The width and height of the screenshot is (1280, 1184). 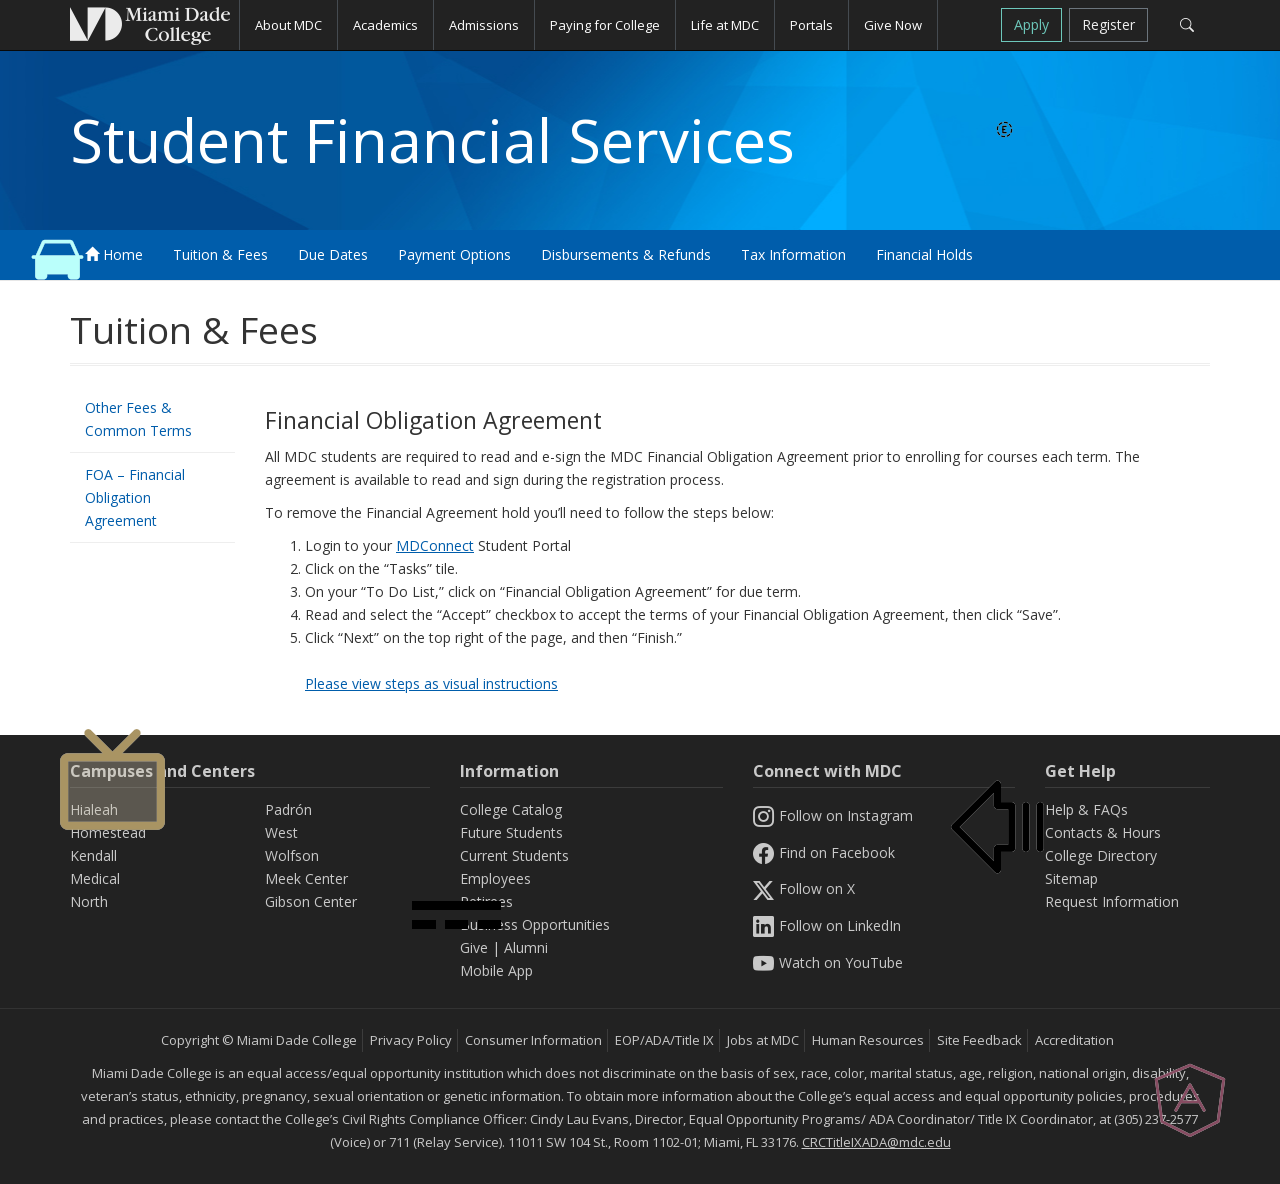 I want to click on access TV or video streaming features, so click(x=112, y=785).